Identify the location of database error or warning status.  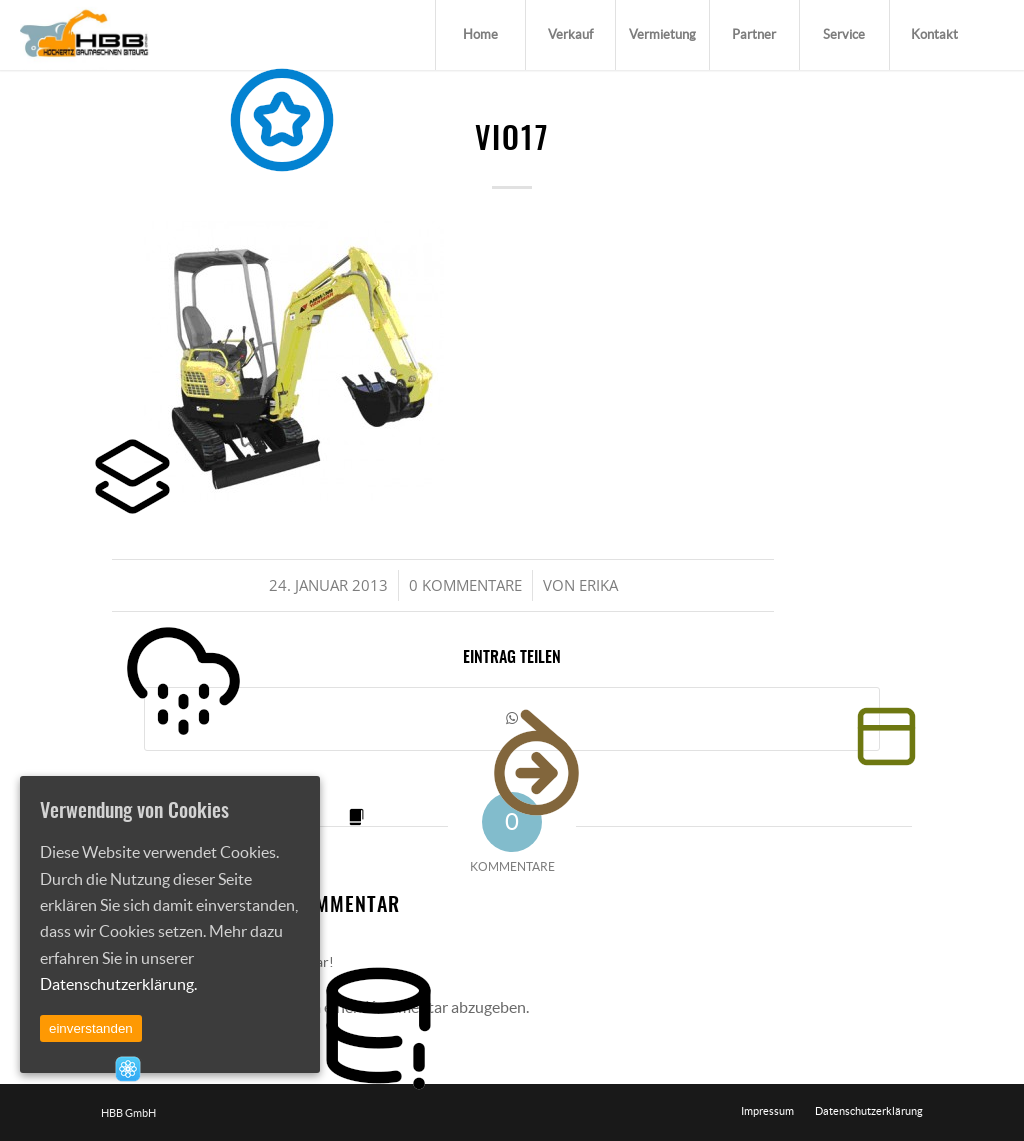
(378, 1025).